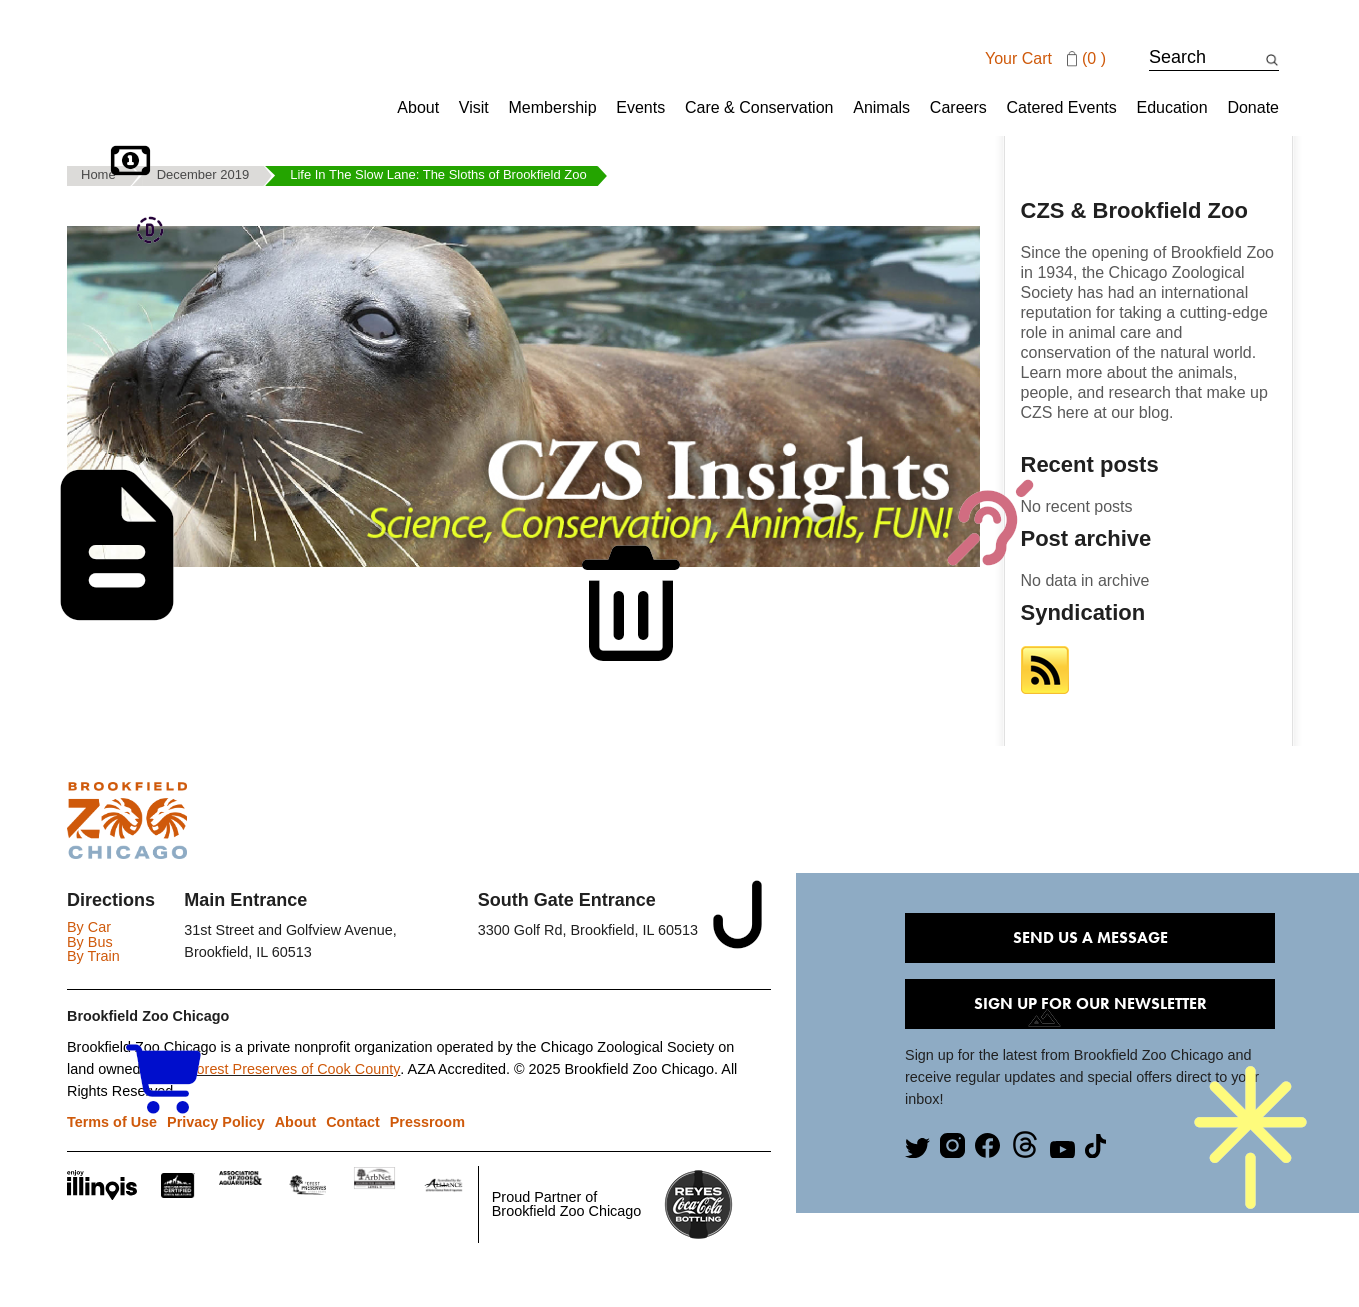  Describe the element at coordinates (631, 605) in the screenshot. I see `delete selected item` at that location.